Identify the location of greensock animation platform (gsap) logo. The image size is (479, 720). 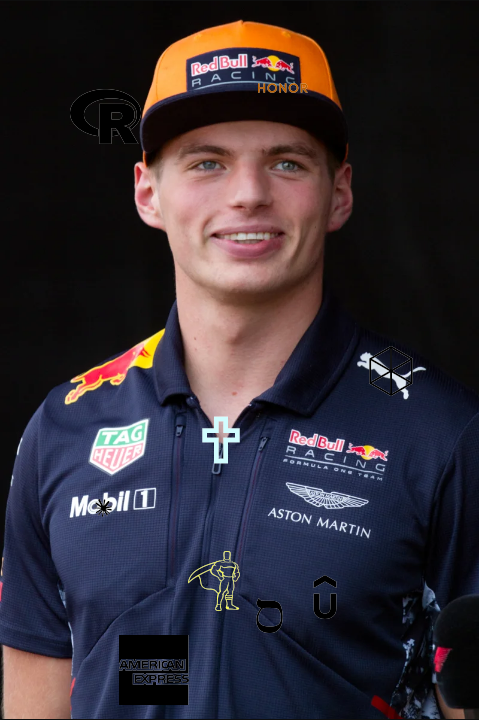
(214, 581).